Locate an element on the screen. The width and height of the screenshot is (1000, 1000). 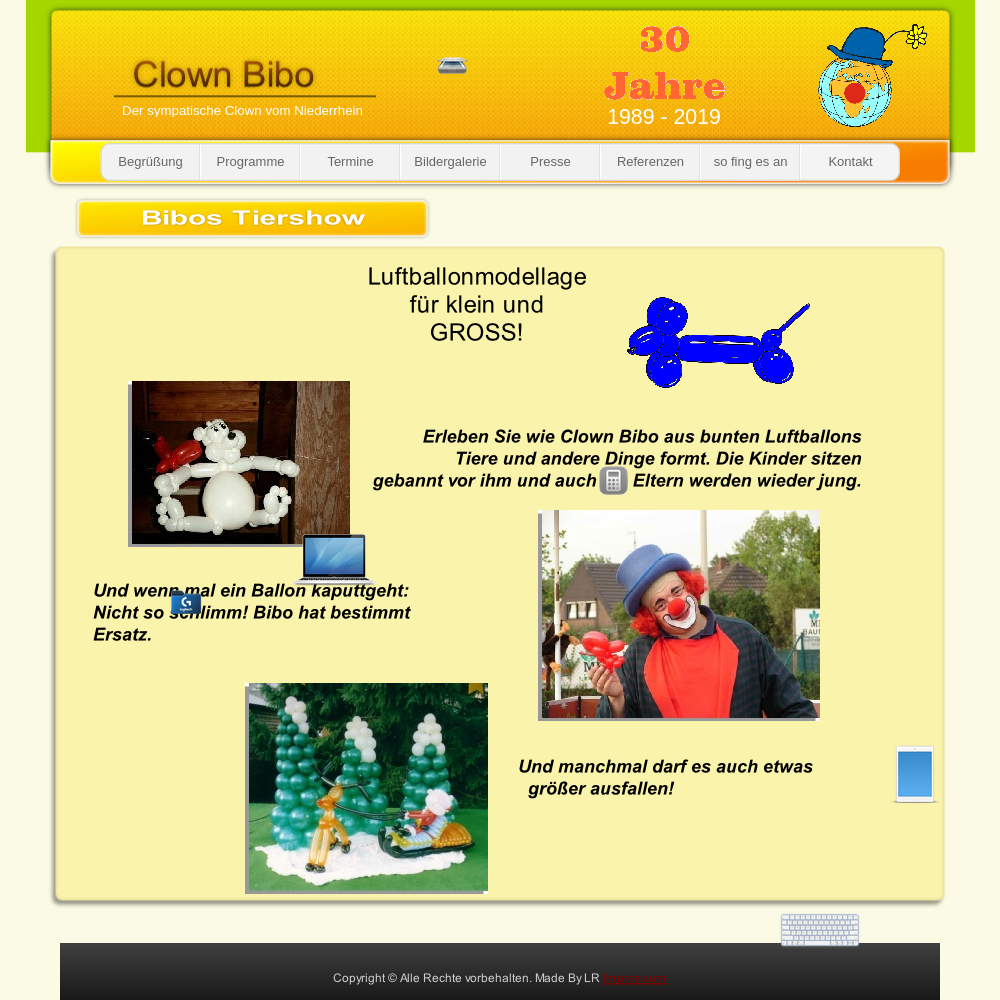
open logitech software or driver files is located at coordinates (186, 603).